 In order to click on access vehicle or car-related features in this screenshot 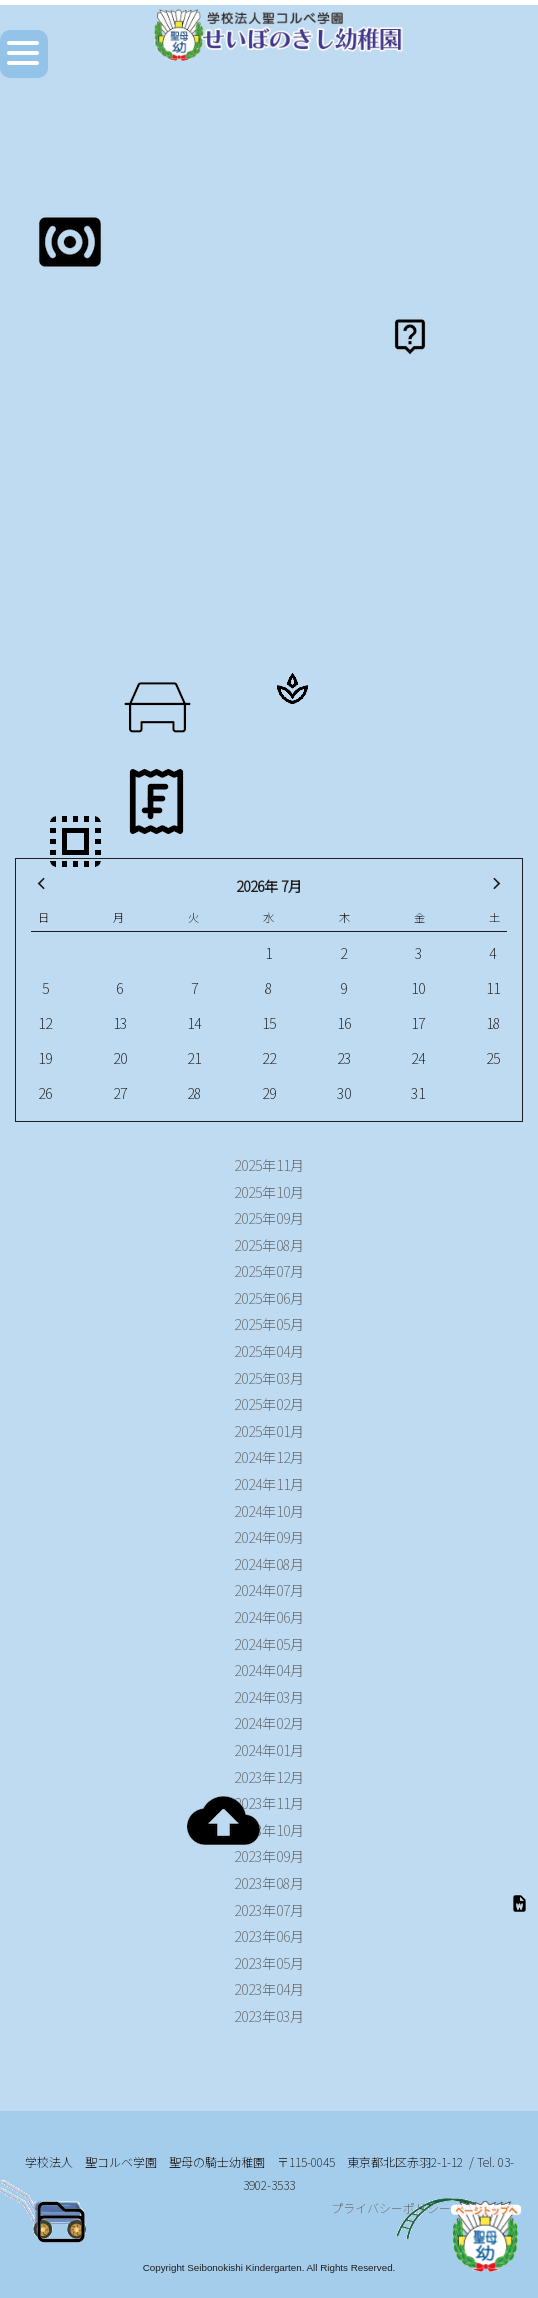, I will do `click(157, 708)`.